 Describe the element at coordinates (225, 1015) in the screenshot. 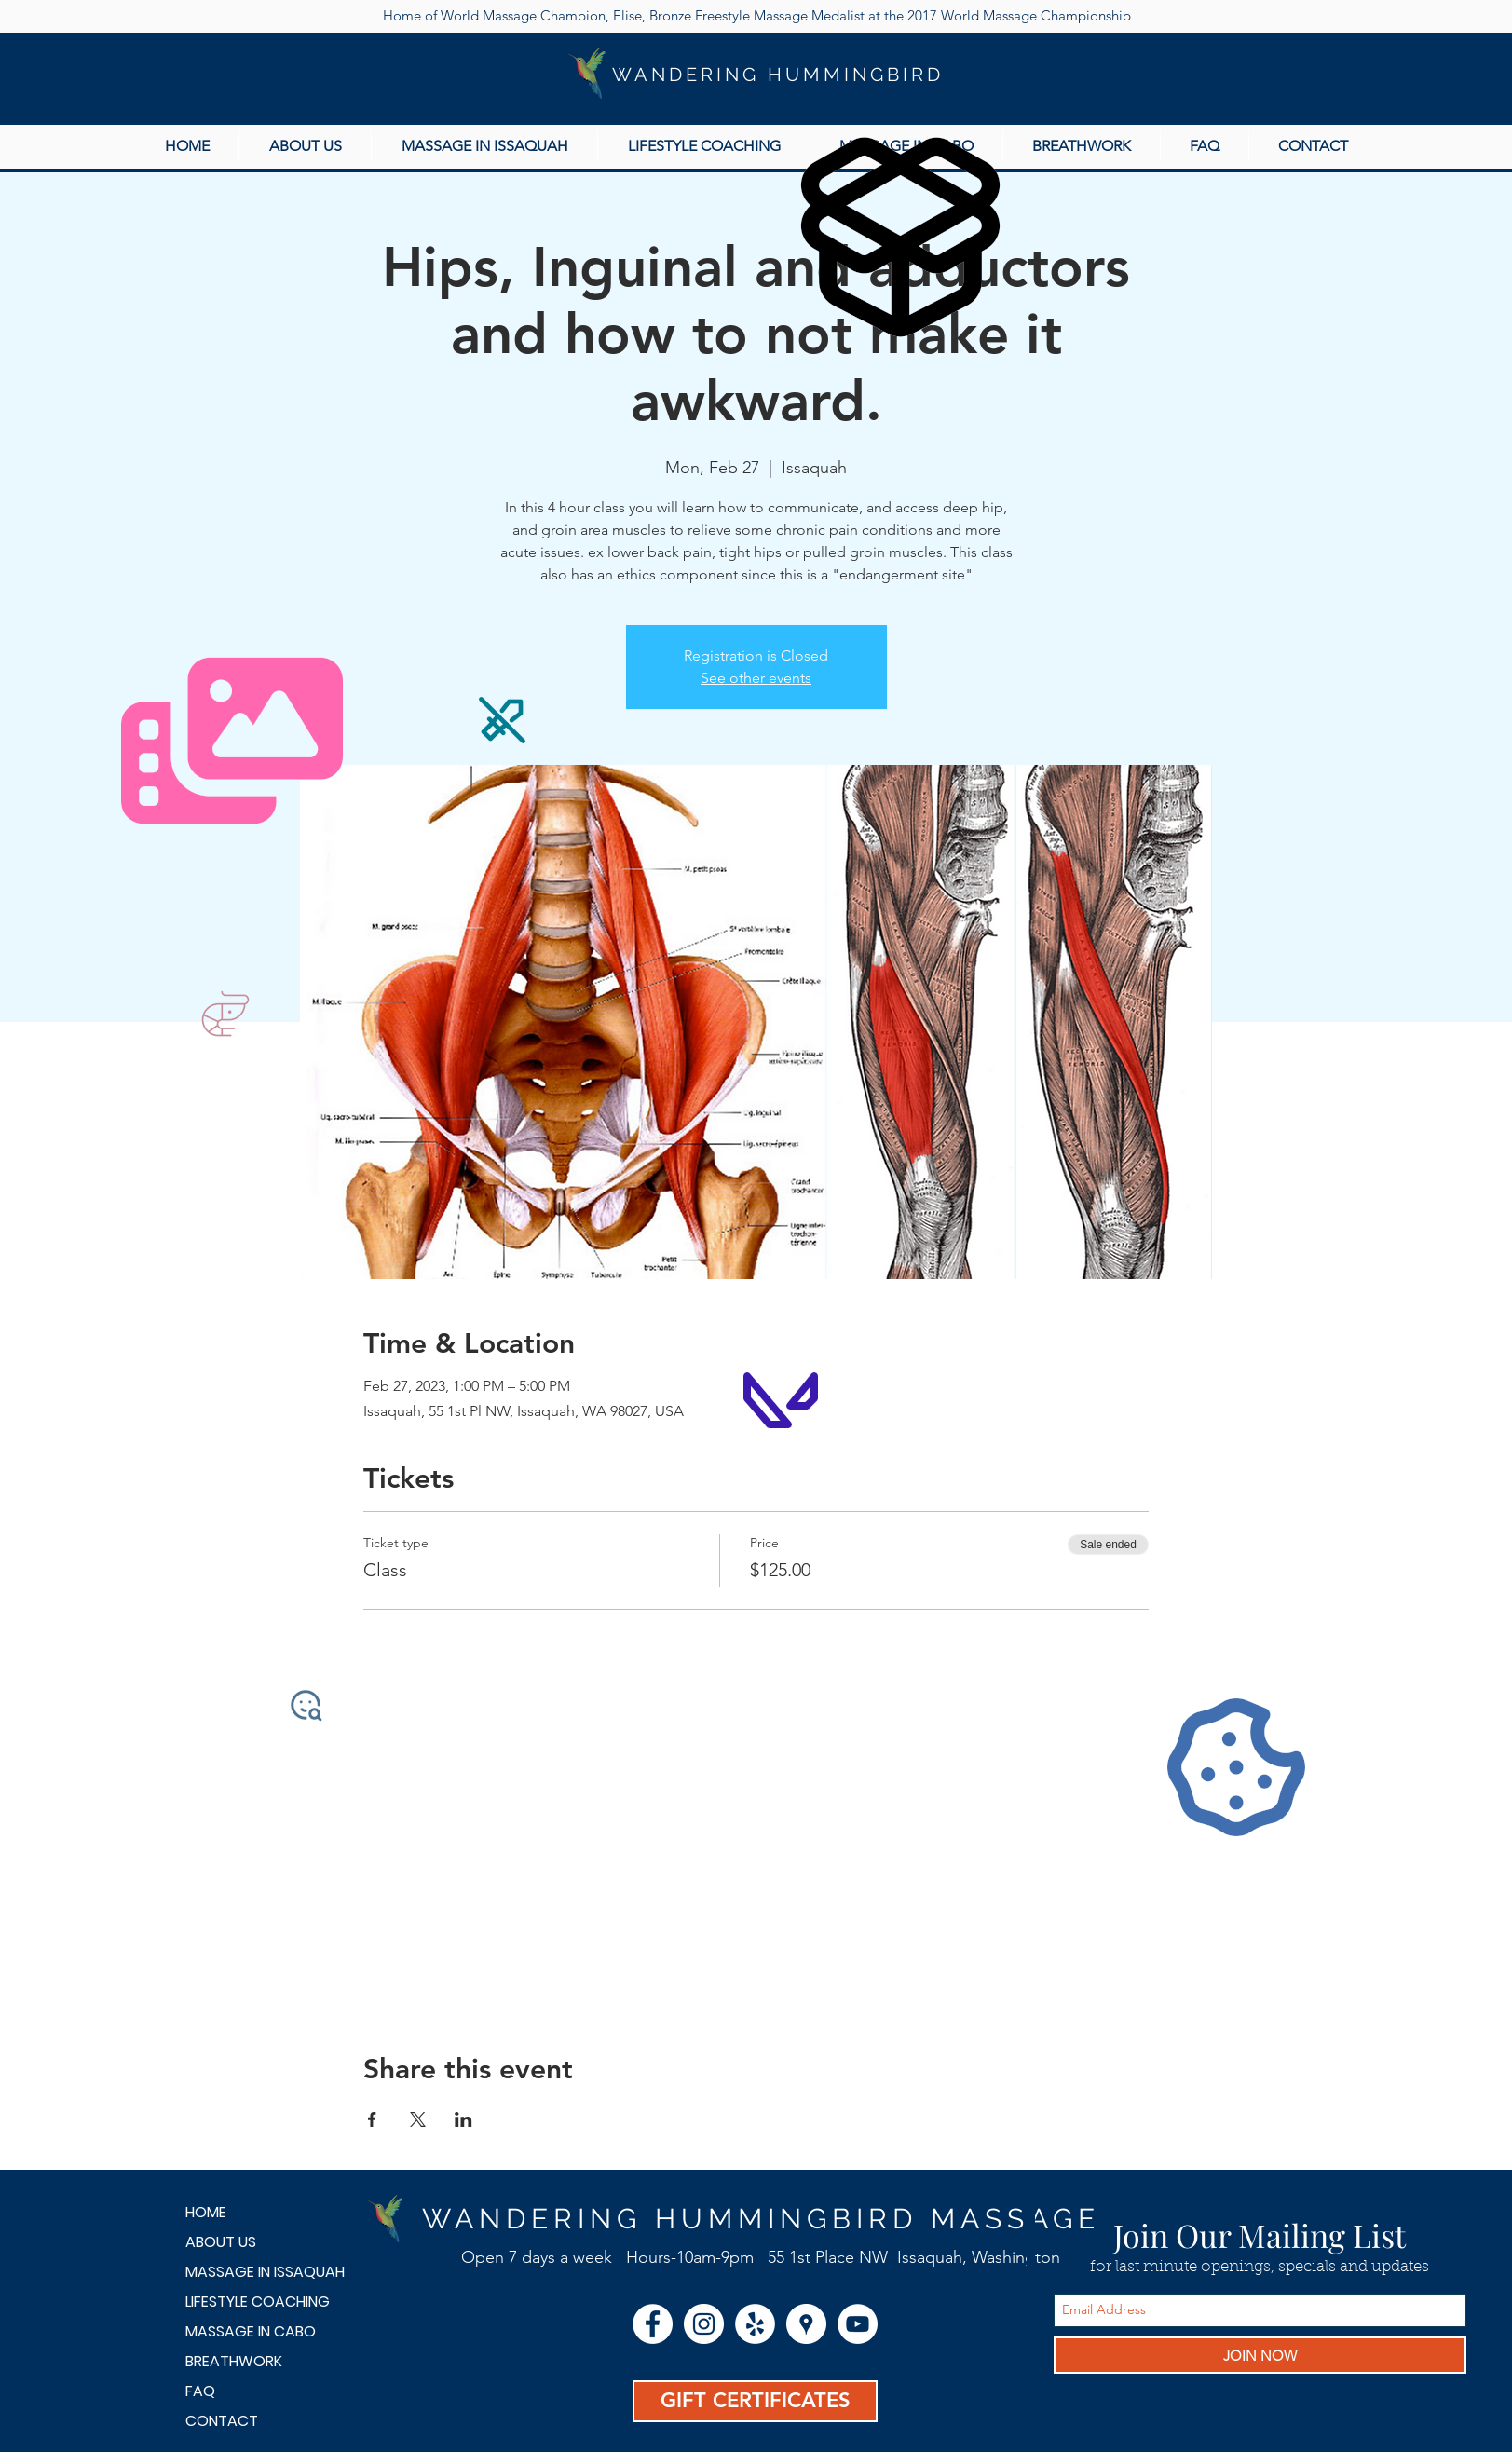

I see `select shrimp or seafood dietary preference` at that location.